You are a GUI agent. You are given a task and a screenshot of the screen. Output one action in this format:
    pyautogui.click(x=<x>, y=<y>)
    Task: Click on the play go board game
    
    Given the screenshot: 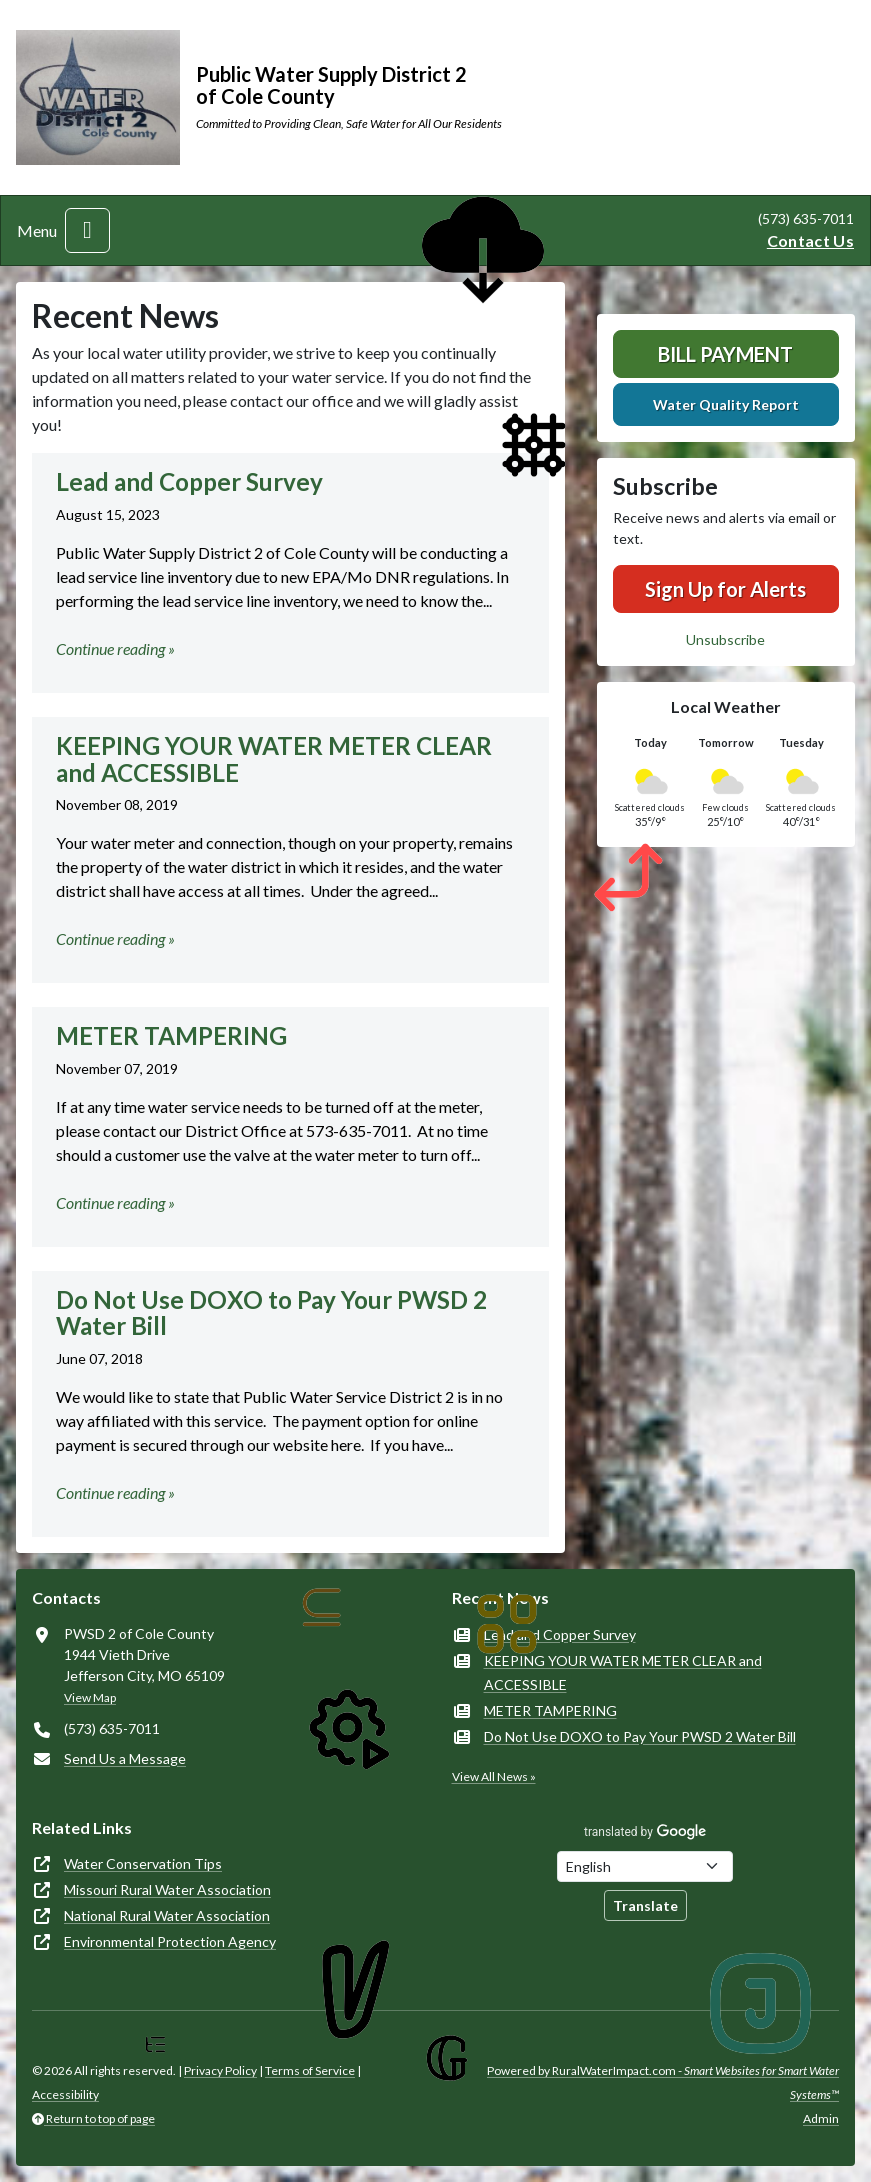 What is the action you would take?
    pyautogui.click(x=534, y=445)
    